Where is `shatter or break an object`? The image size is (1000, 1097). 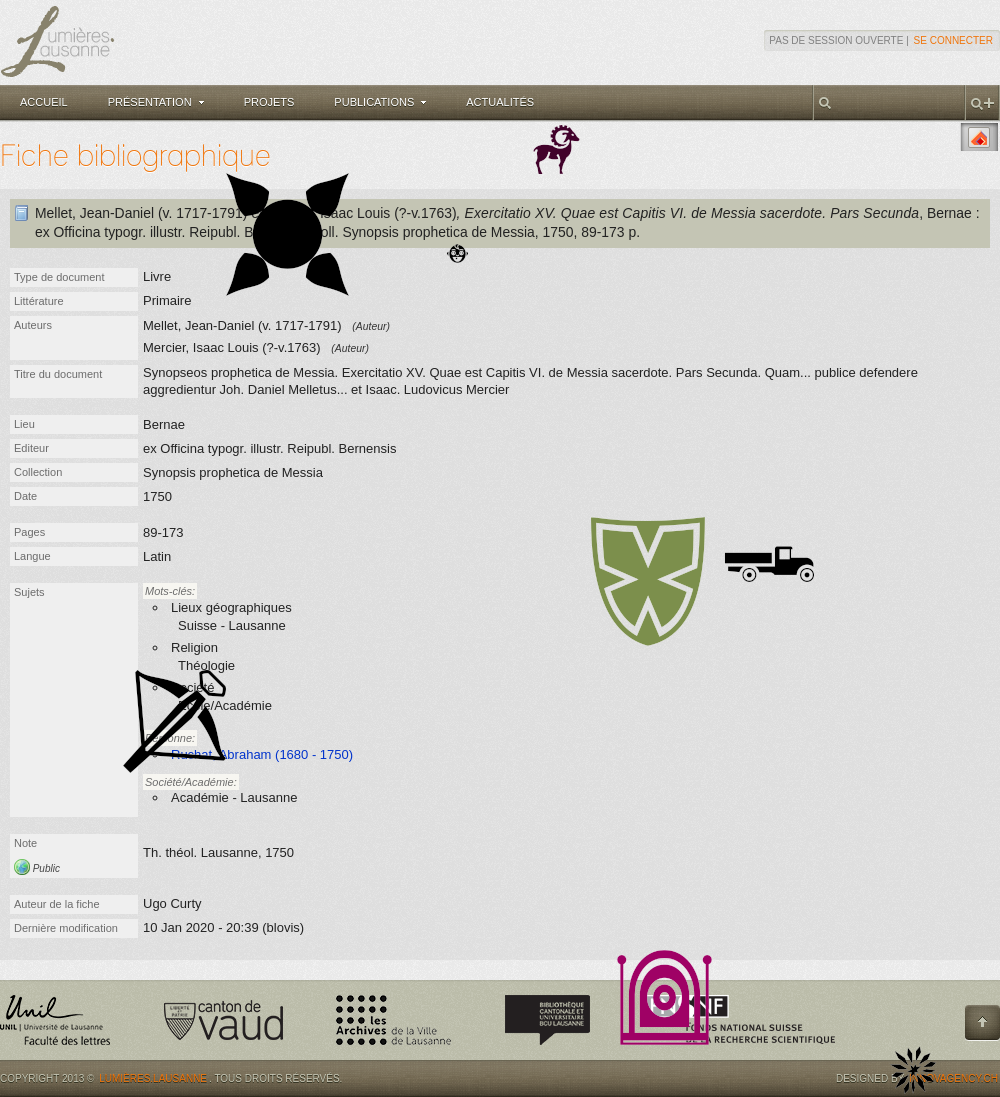 shatter or break an object is located at coordinates (913, 1070).